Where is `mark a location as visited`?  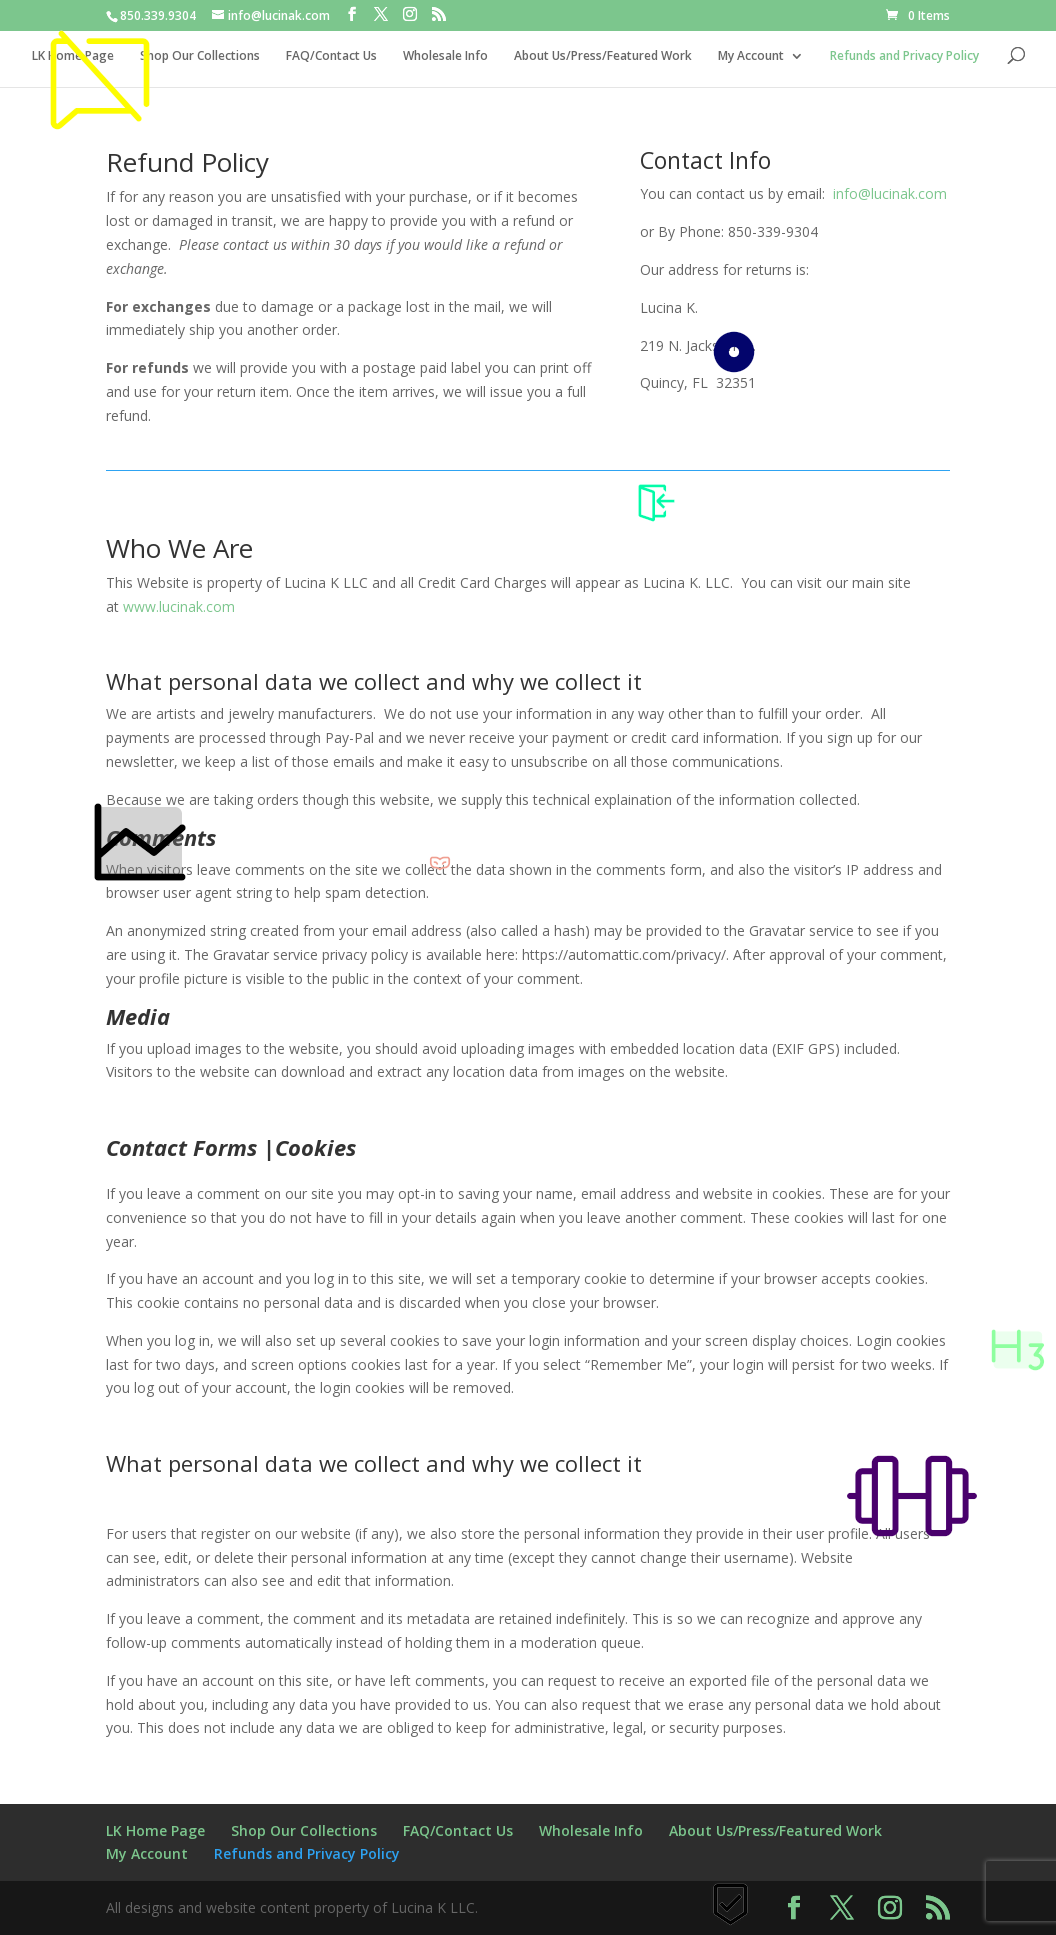
mark a location as visited is located at coordinates (730, 1904).